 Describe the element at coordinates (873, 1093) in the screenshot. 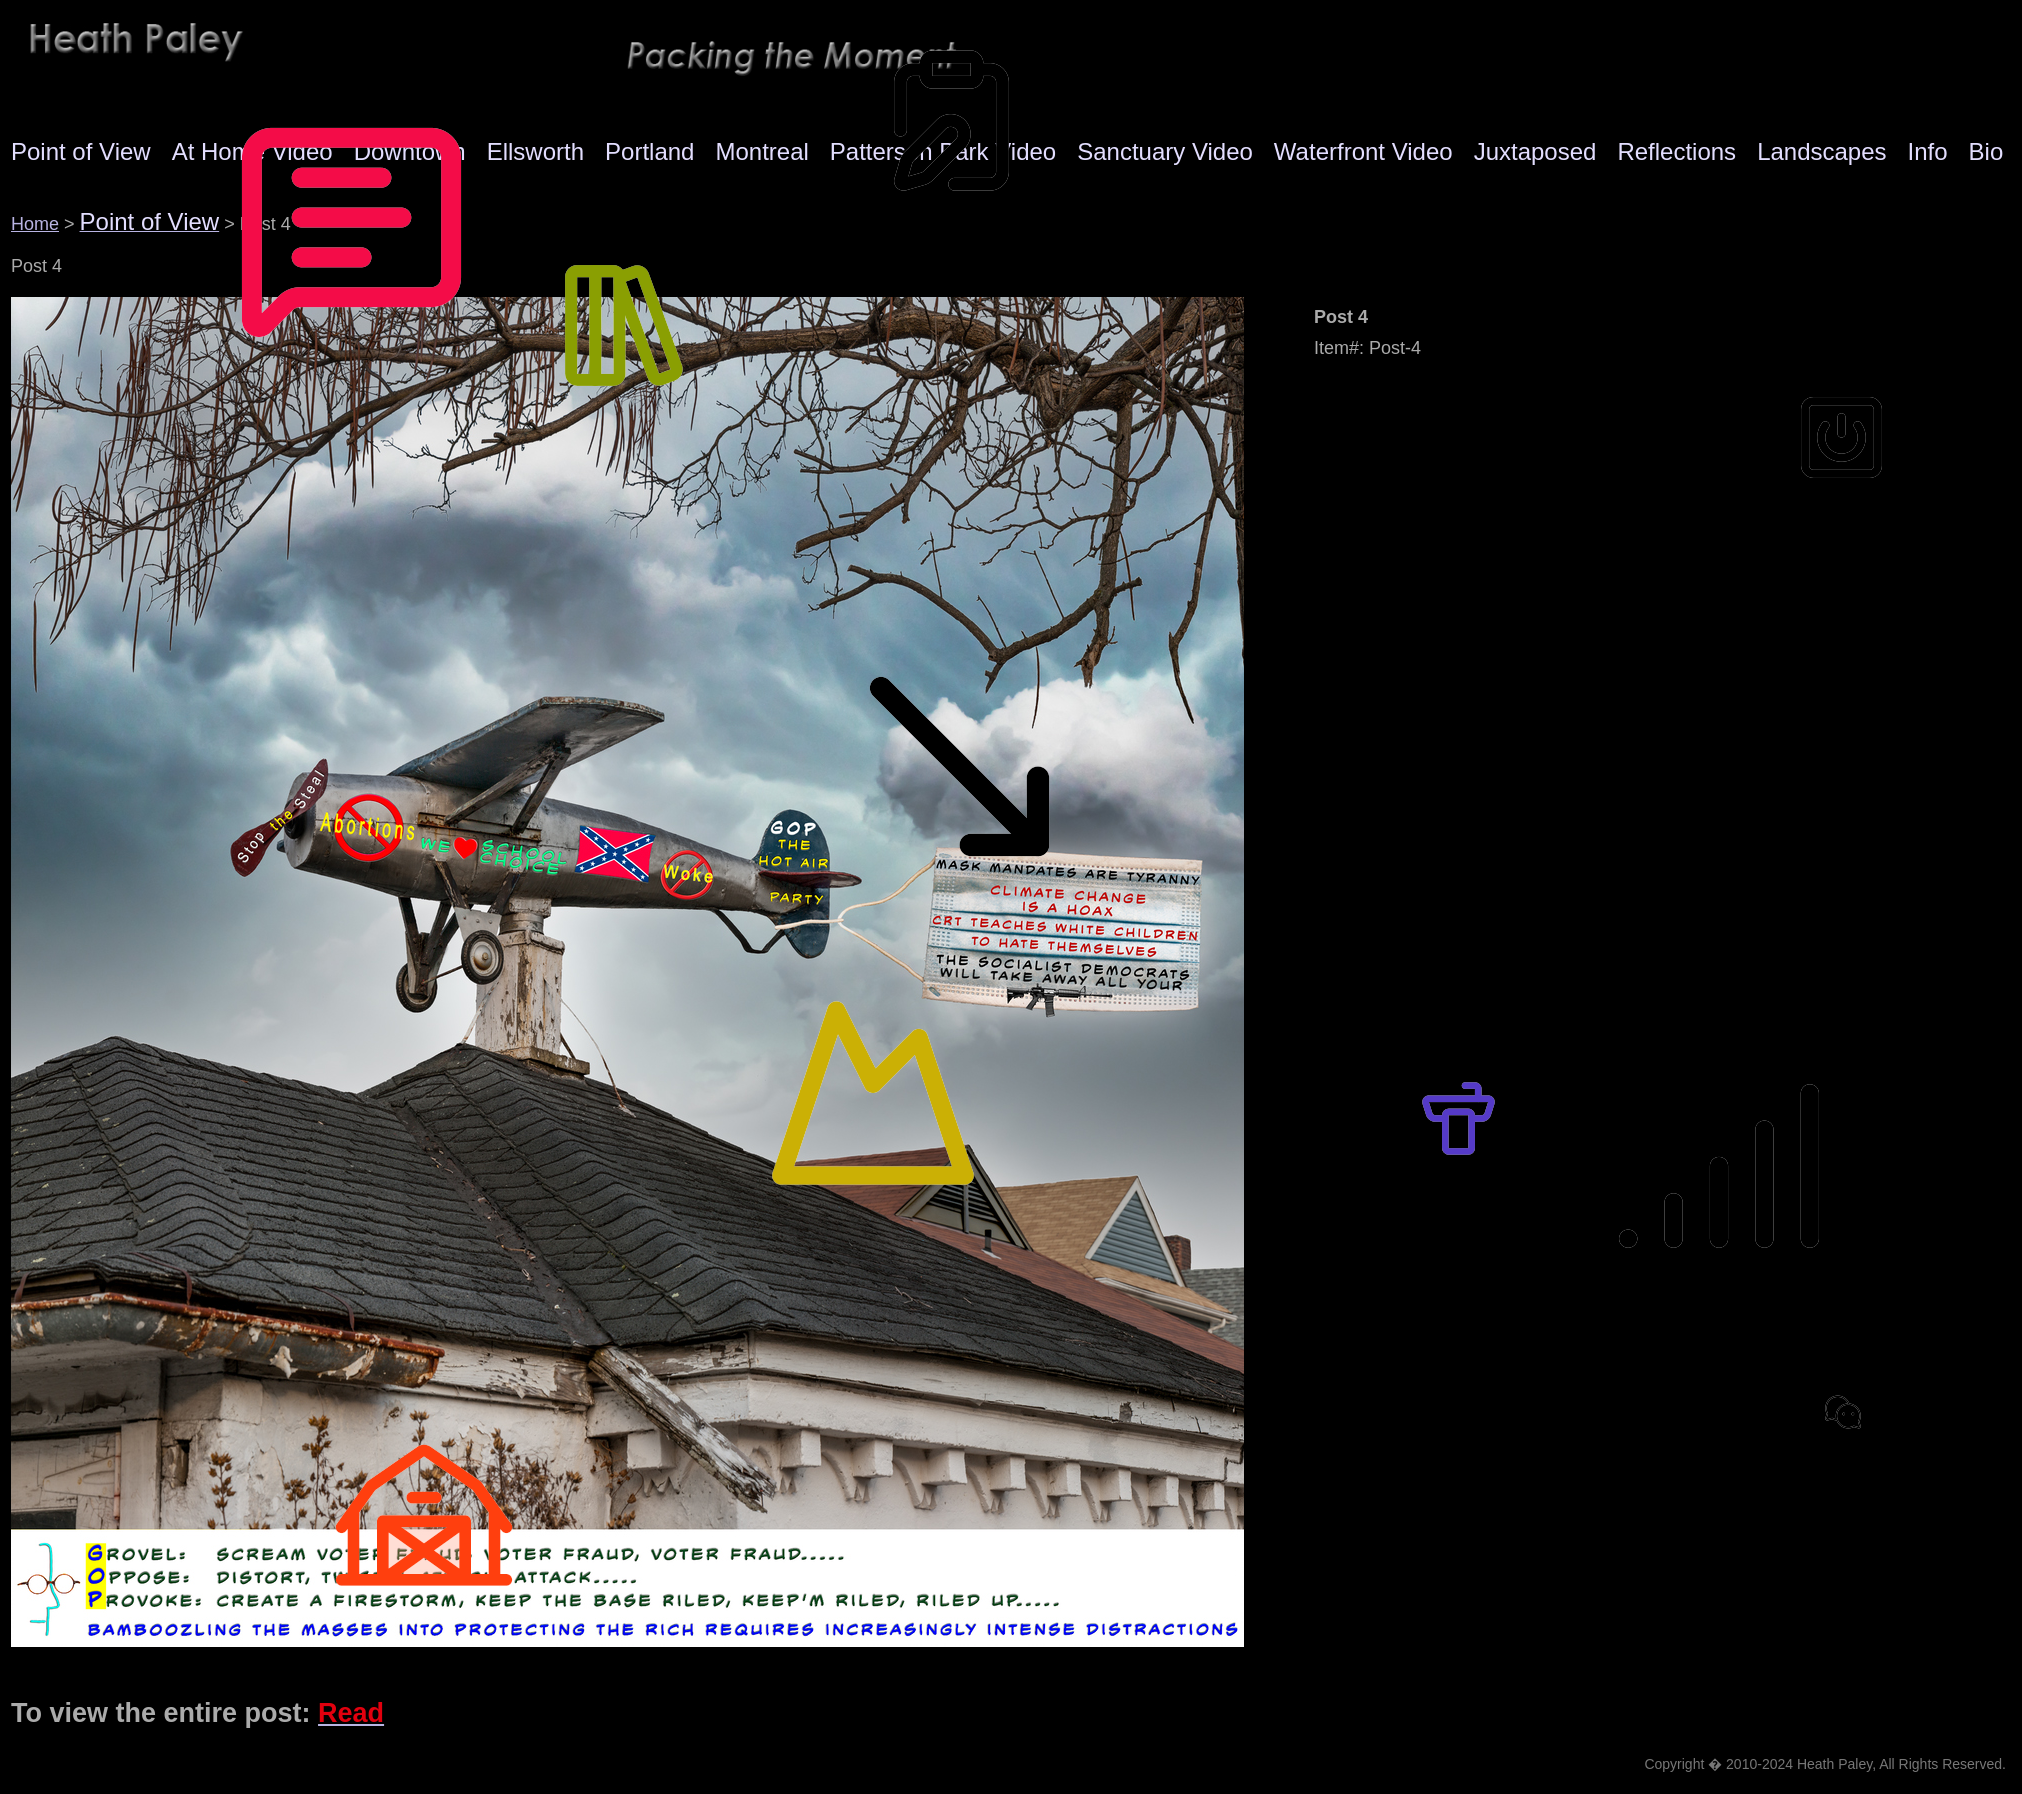

I see `view outdoor or nature-related content` at that location.